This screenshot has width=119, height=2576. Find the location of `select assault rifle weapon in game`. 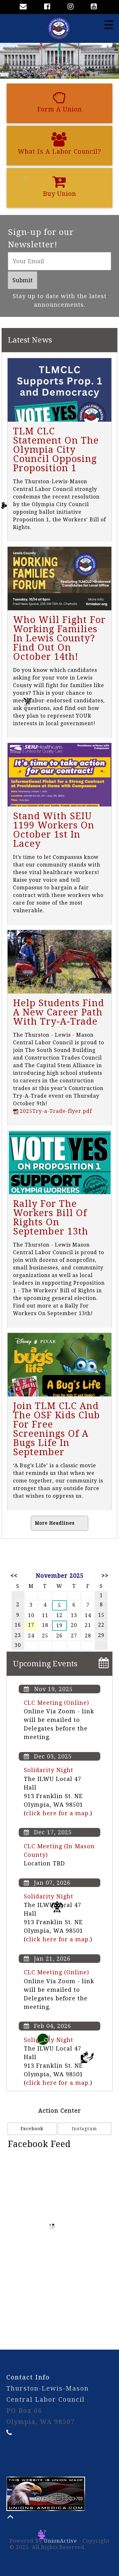

select assault rifle weapon in game is located at coordinates (25, 178).